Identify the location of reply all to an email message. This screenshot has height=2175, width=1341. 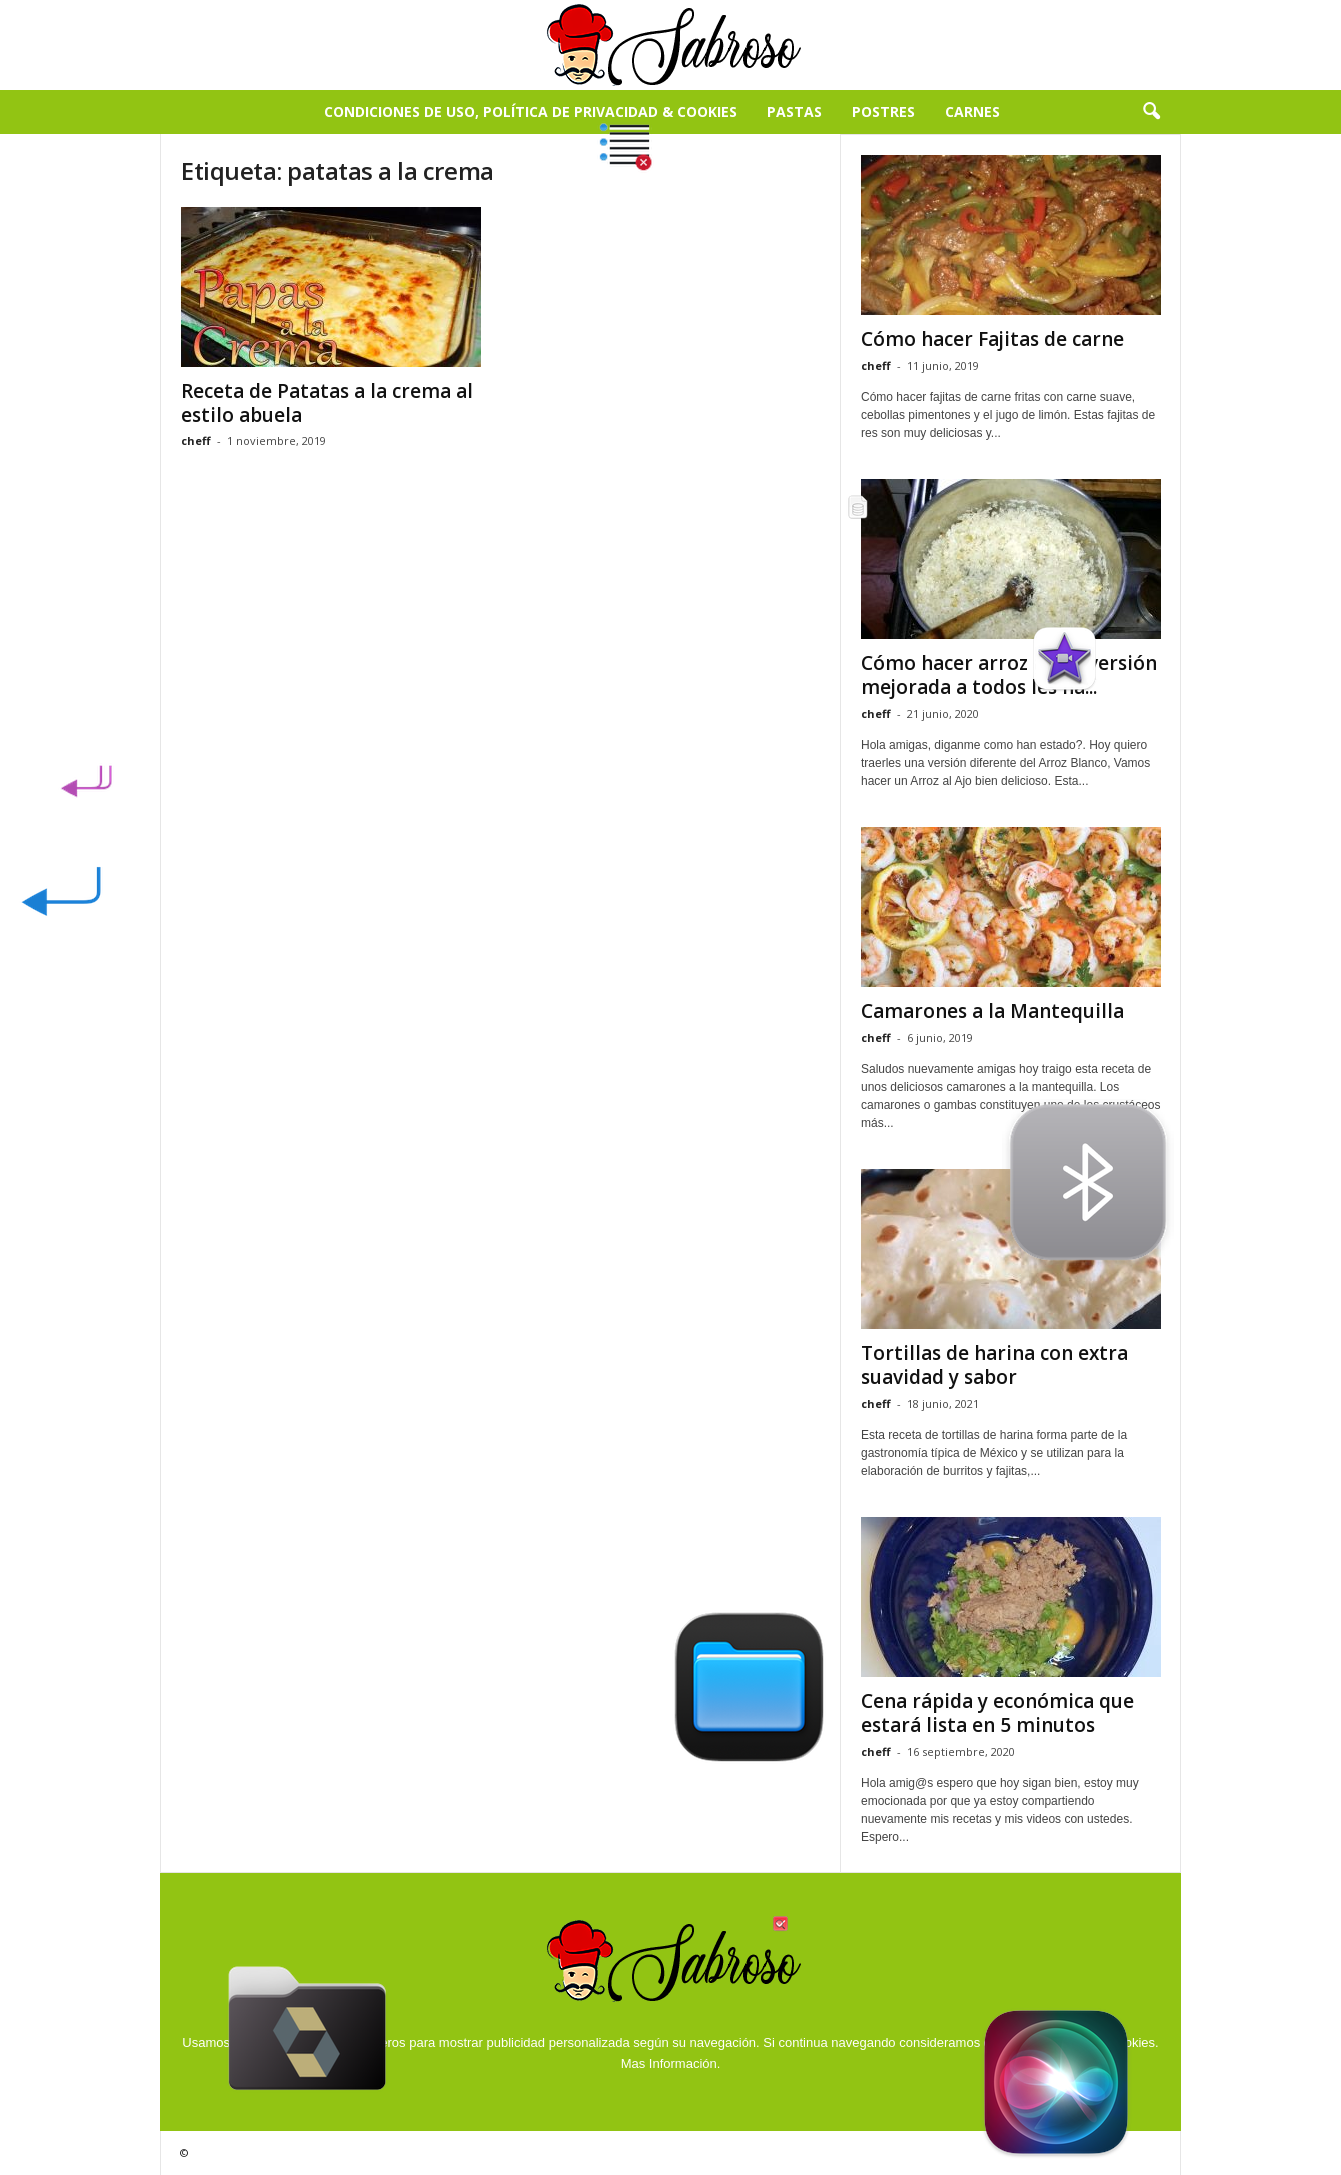
(85, 777).